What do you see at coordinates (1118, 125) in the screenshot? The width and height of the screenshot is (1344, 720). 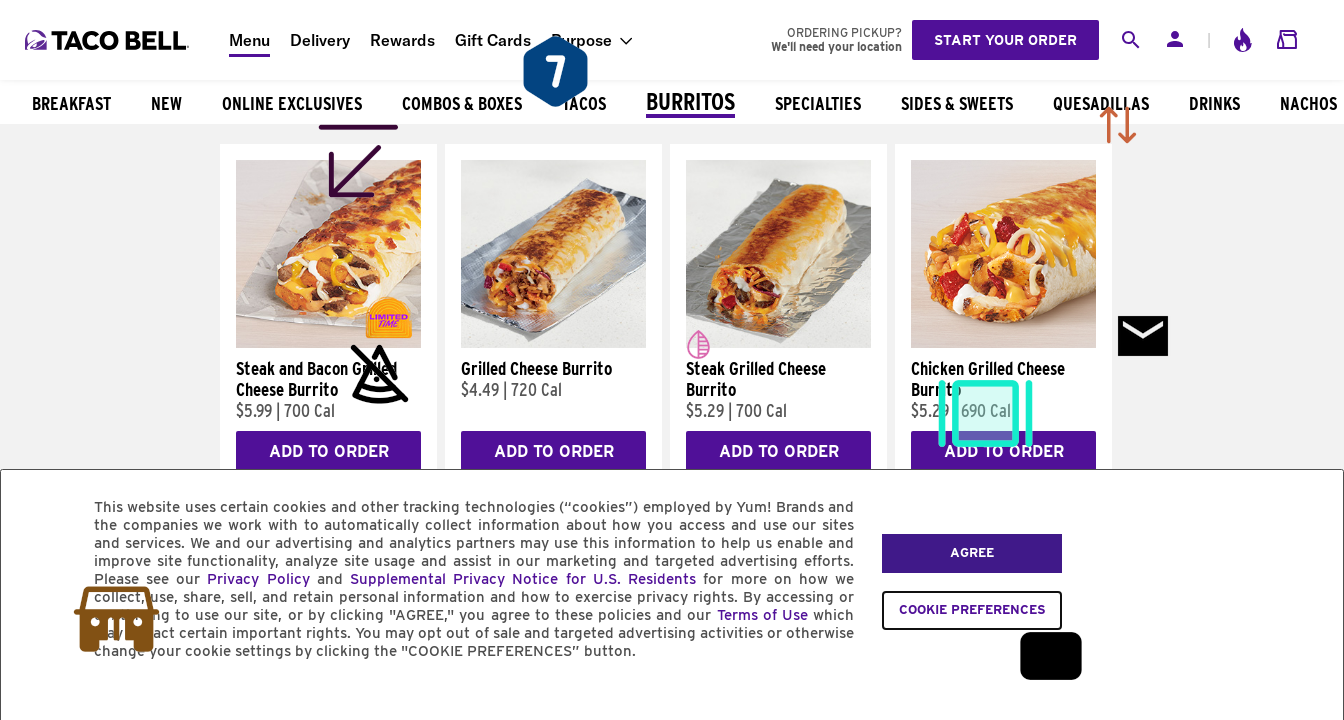 I see `sort items in ascending or descending order` at bounding box center [1118, 125].